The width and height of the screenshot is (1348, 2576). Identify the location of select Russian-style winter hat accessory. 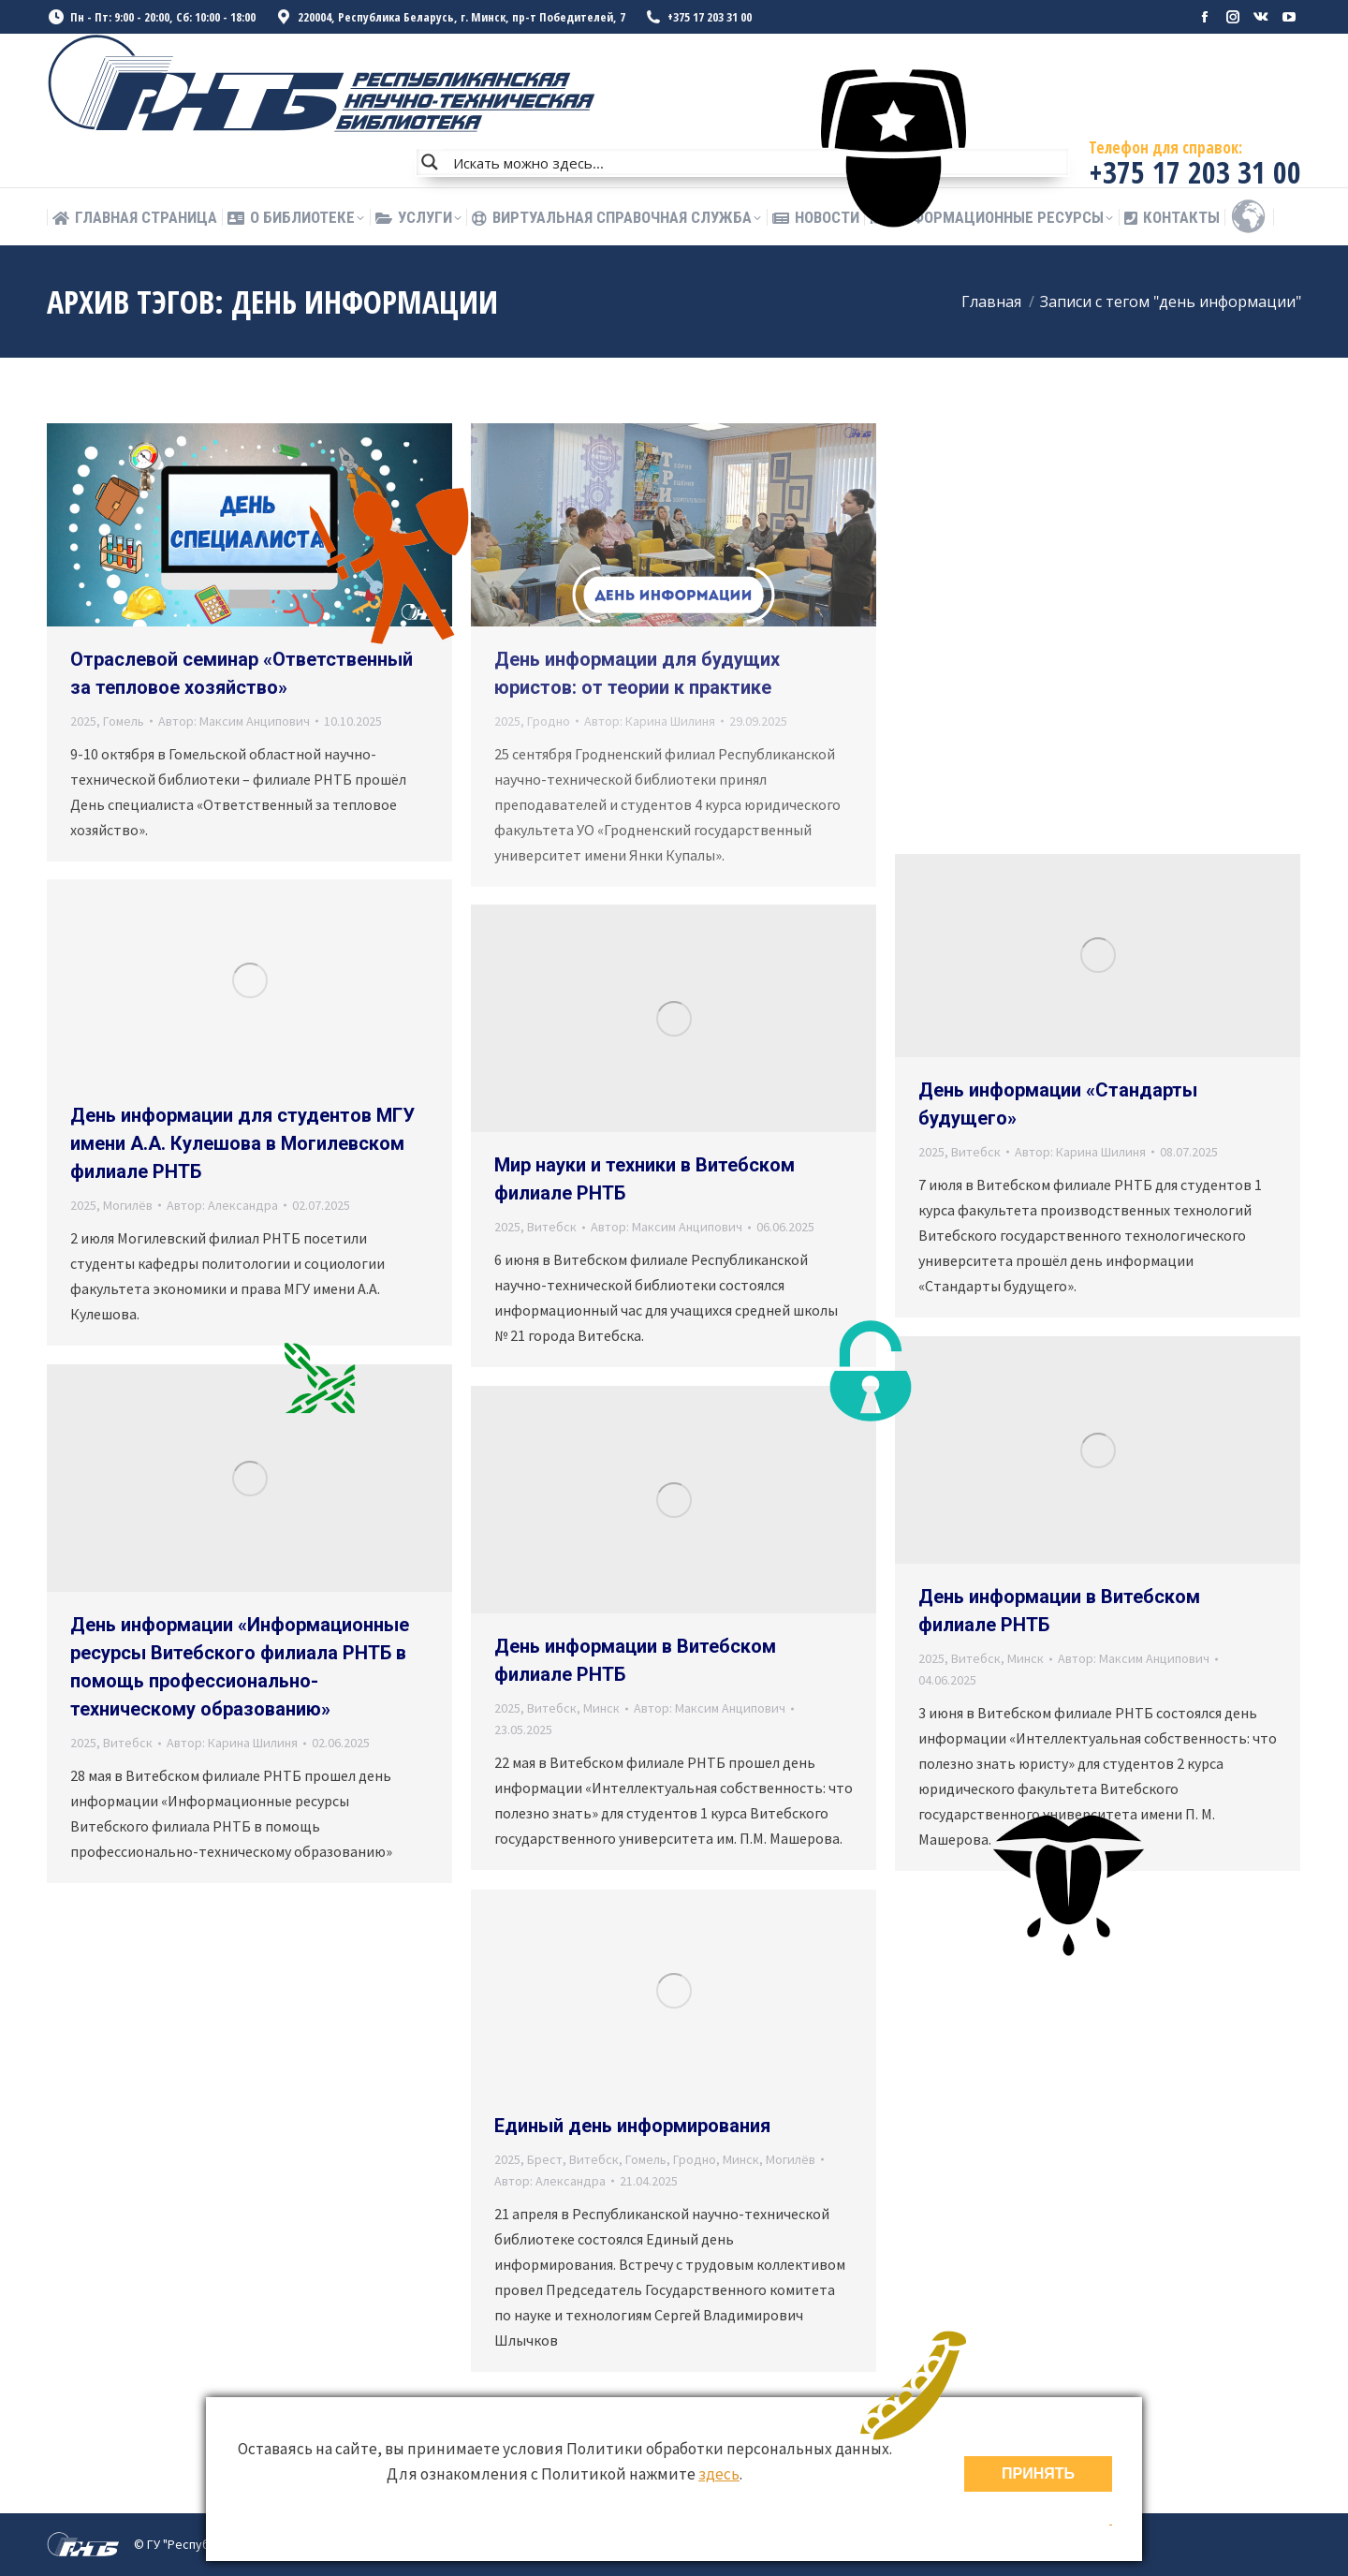
(893, 145).